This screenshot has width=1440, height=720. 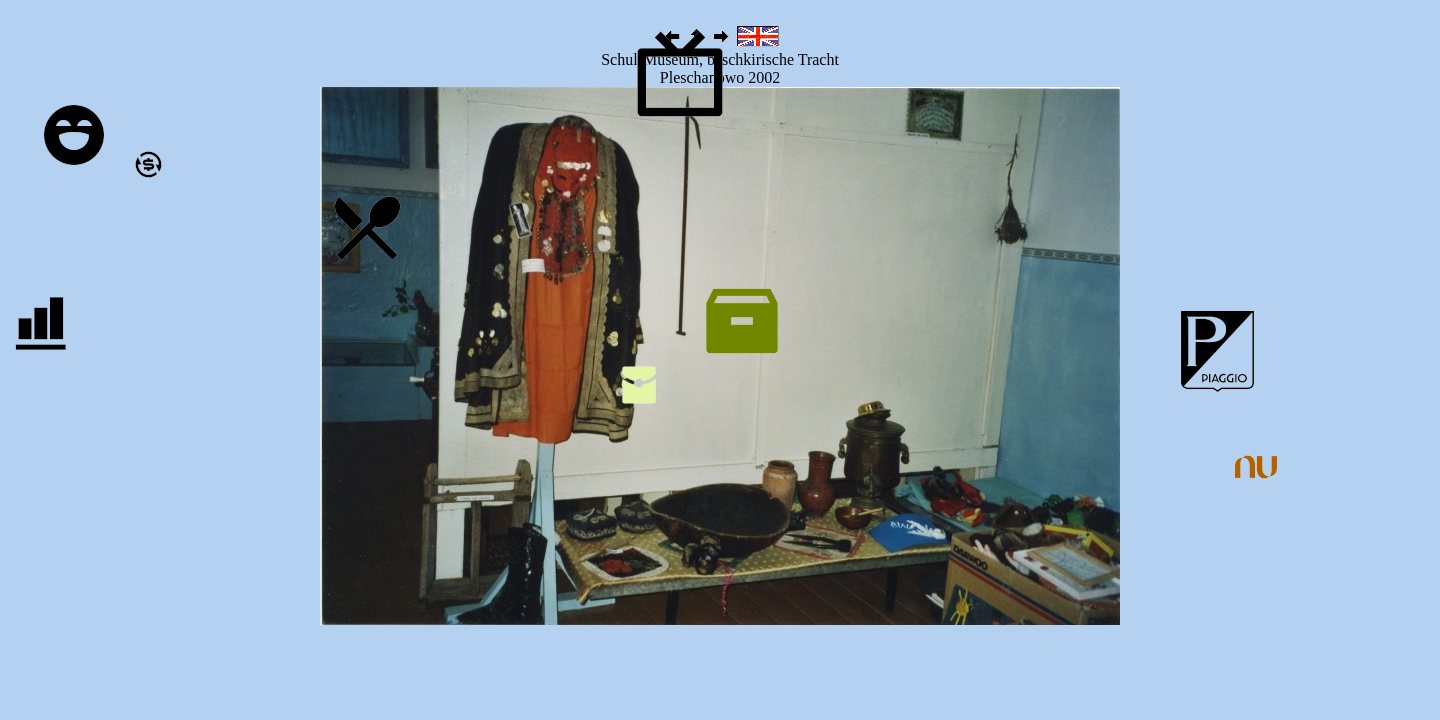 I want to click on react with laughter to a message, so click(x=74, y=135).